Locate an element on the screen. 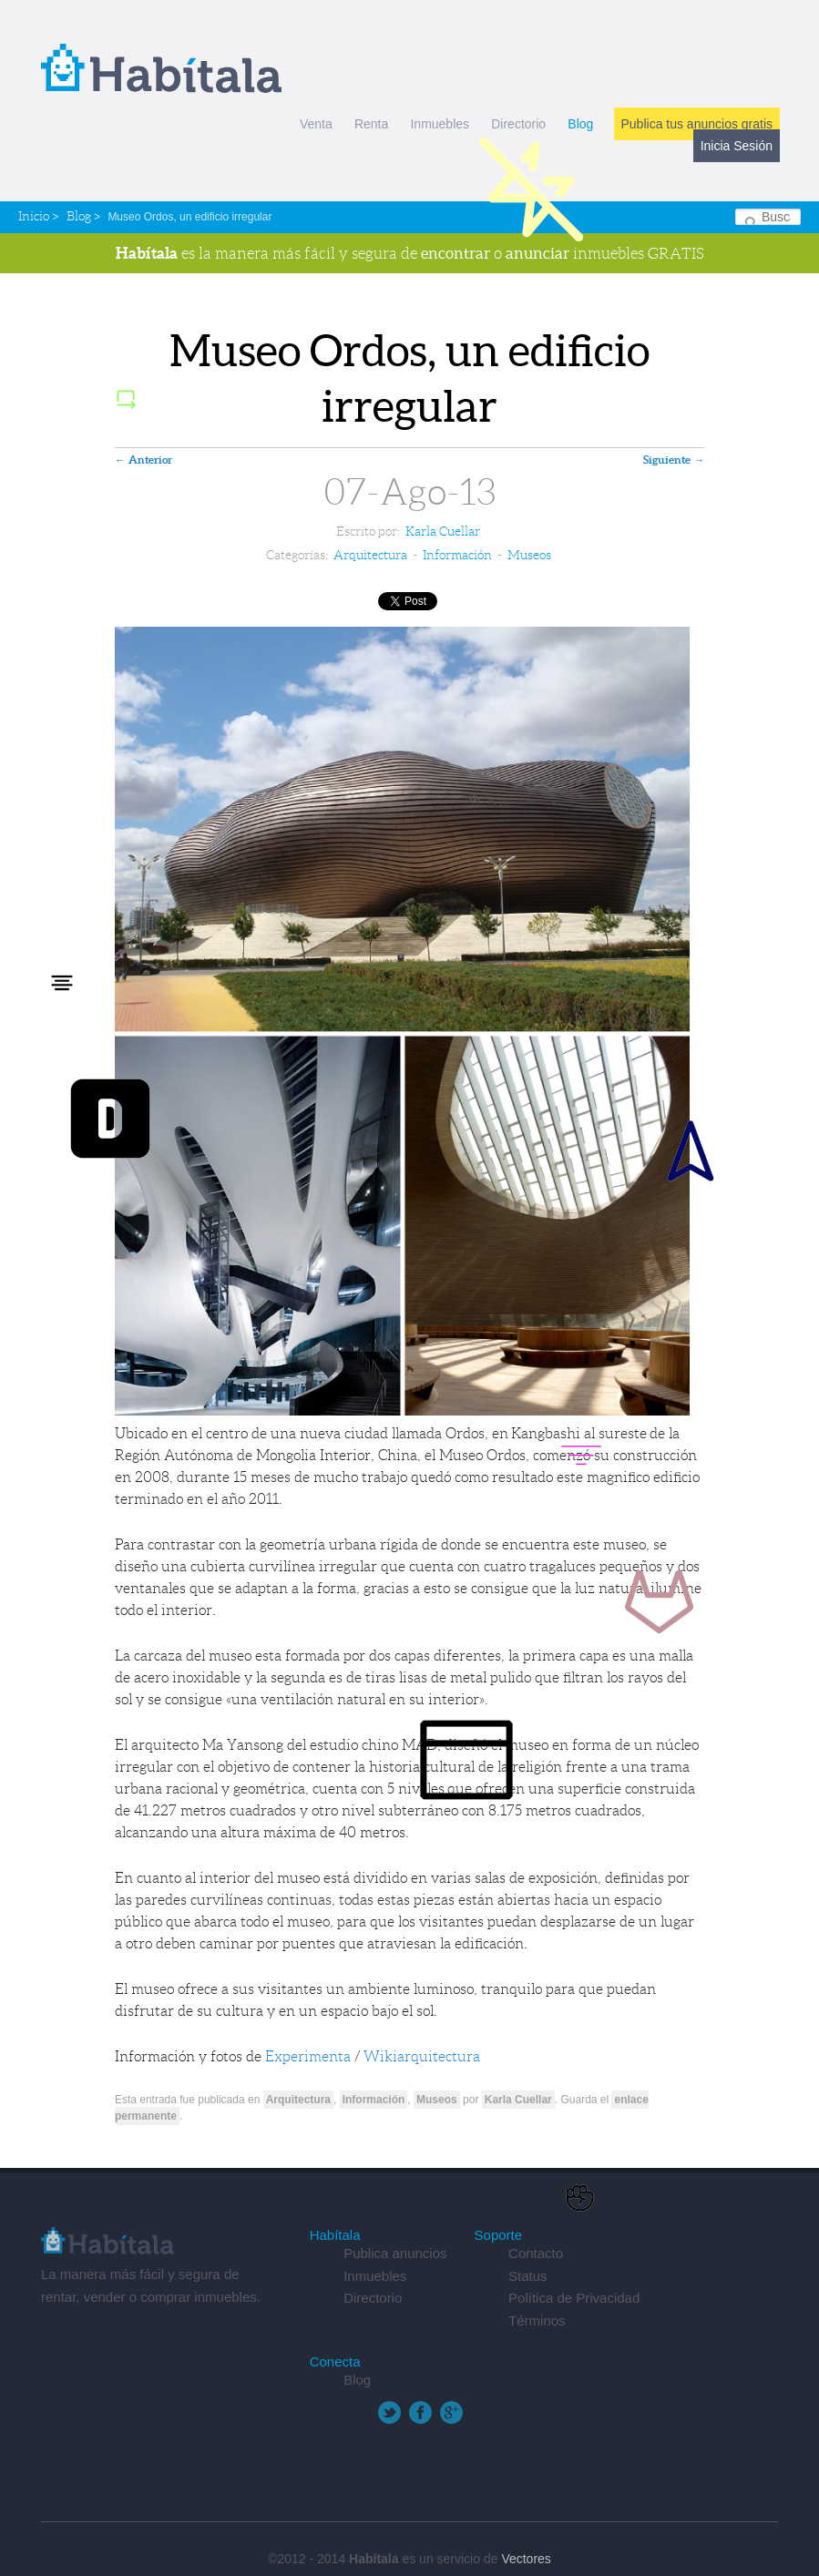 The image size is (819, 2576). open GitLab repository is located at coordinates (659, 1601).